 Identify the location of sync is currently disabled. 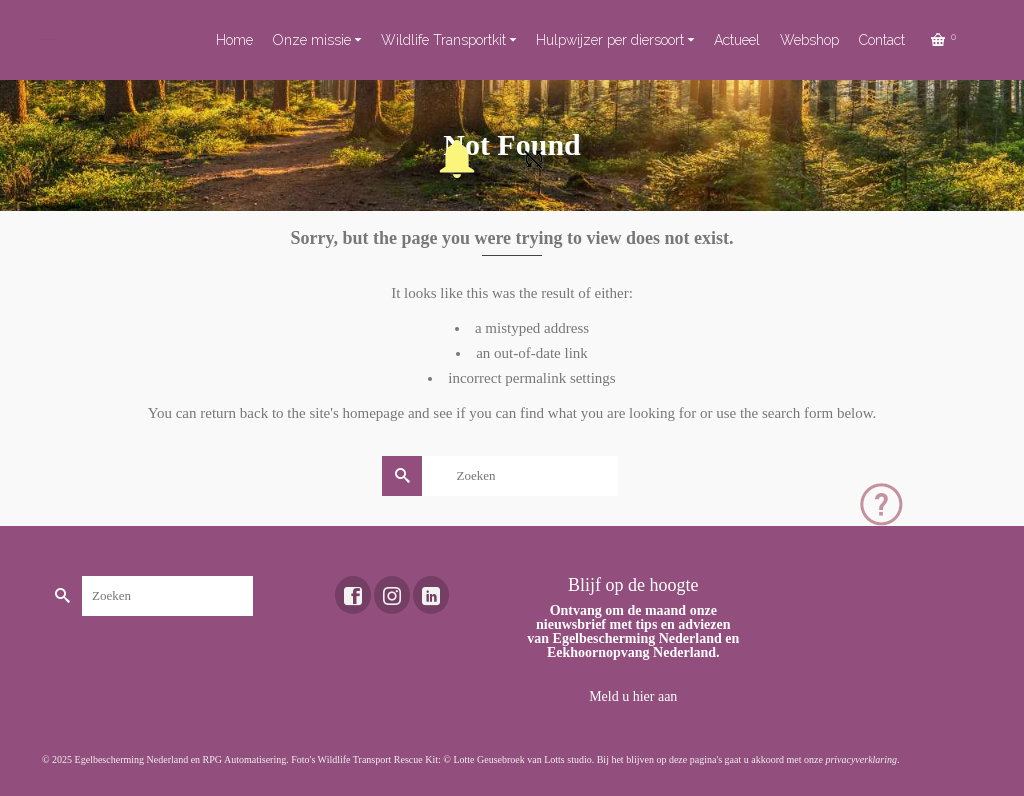
(534, 159).